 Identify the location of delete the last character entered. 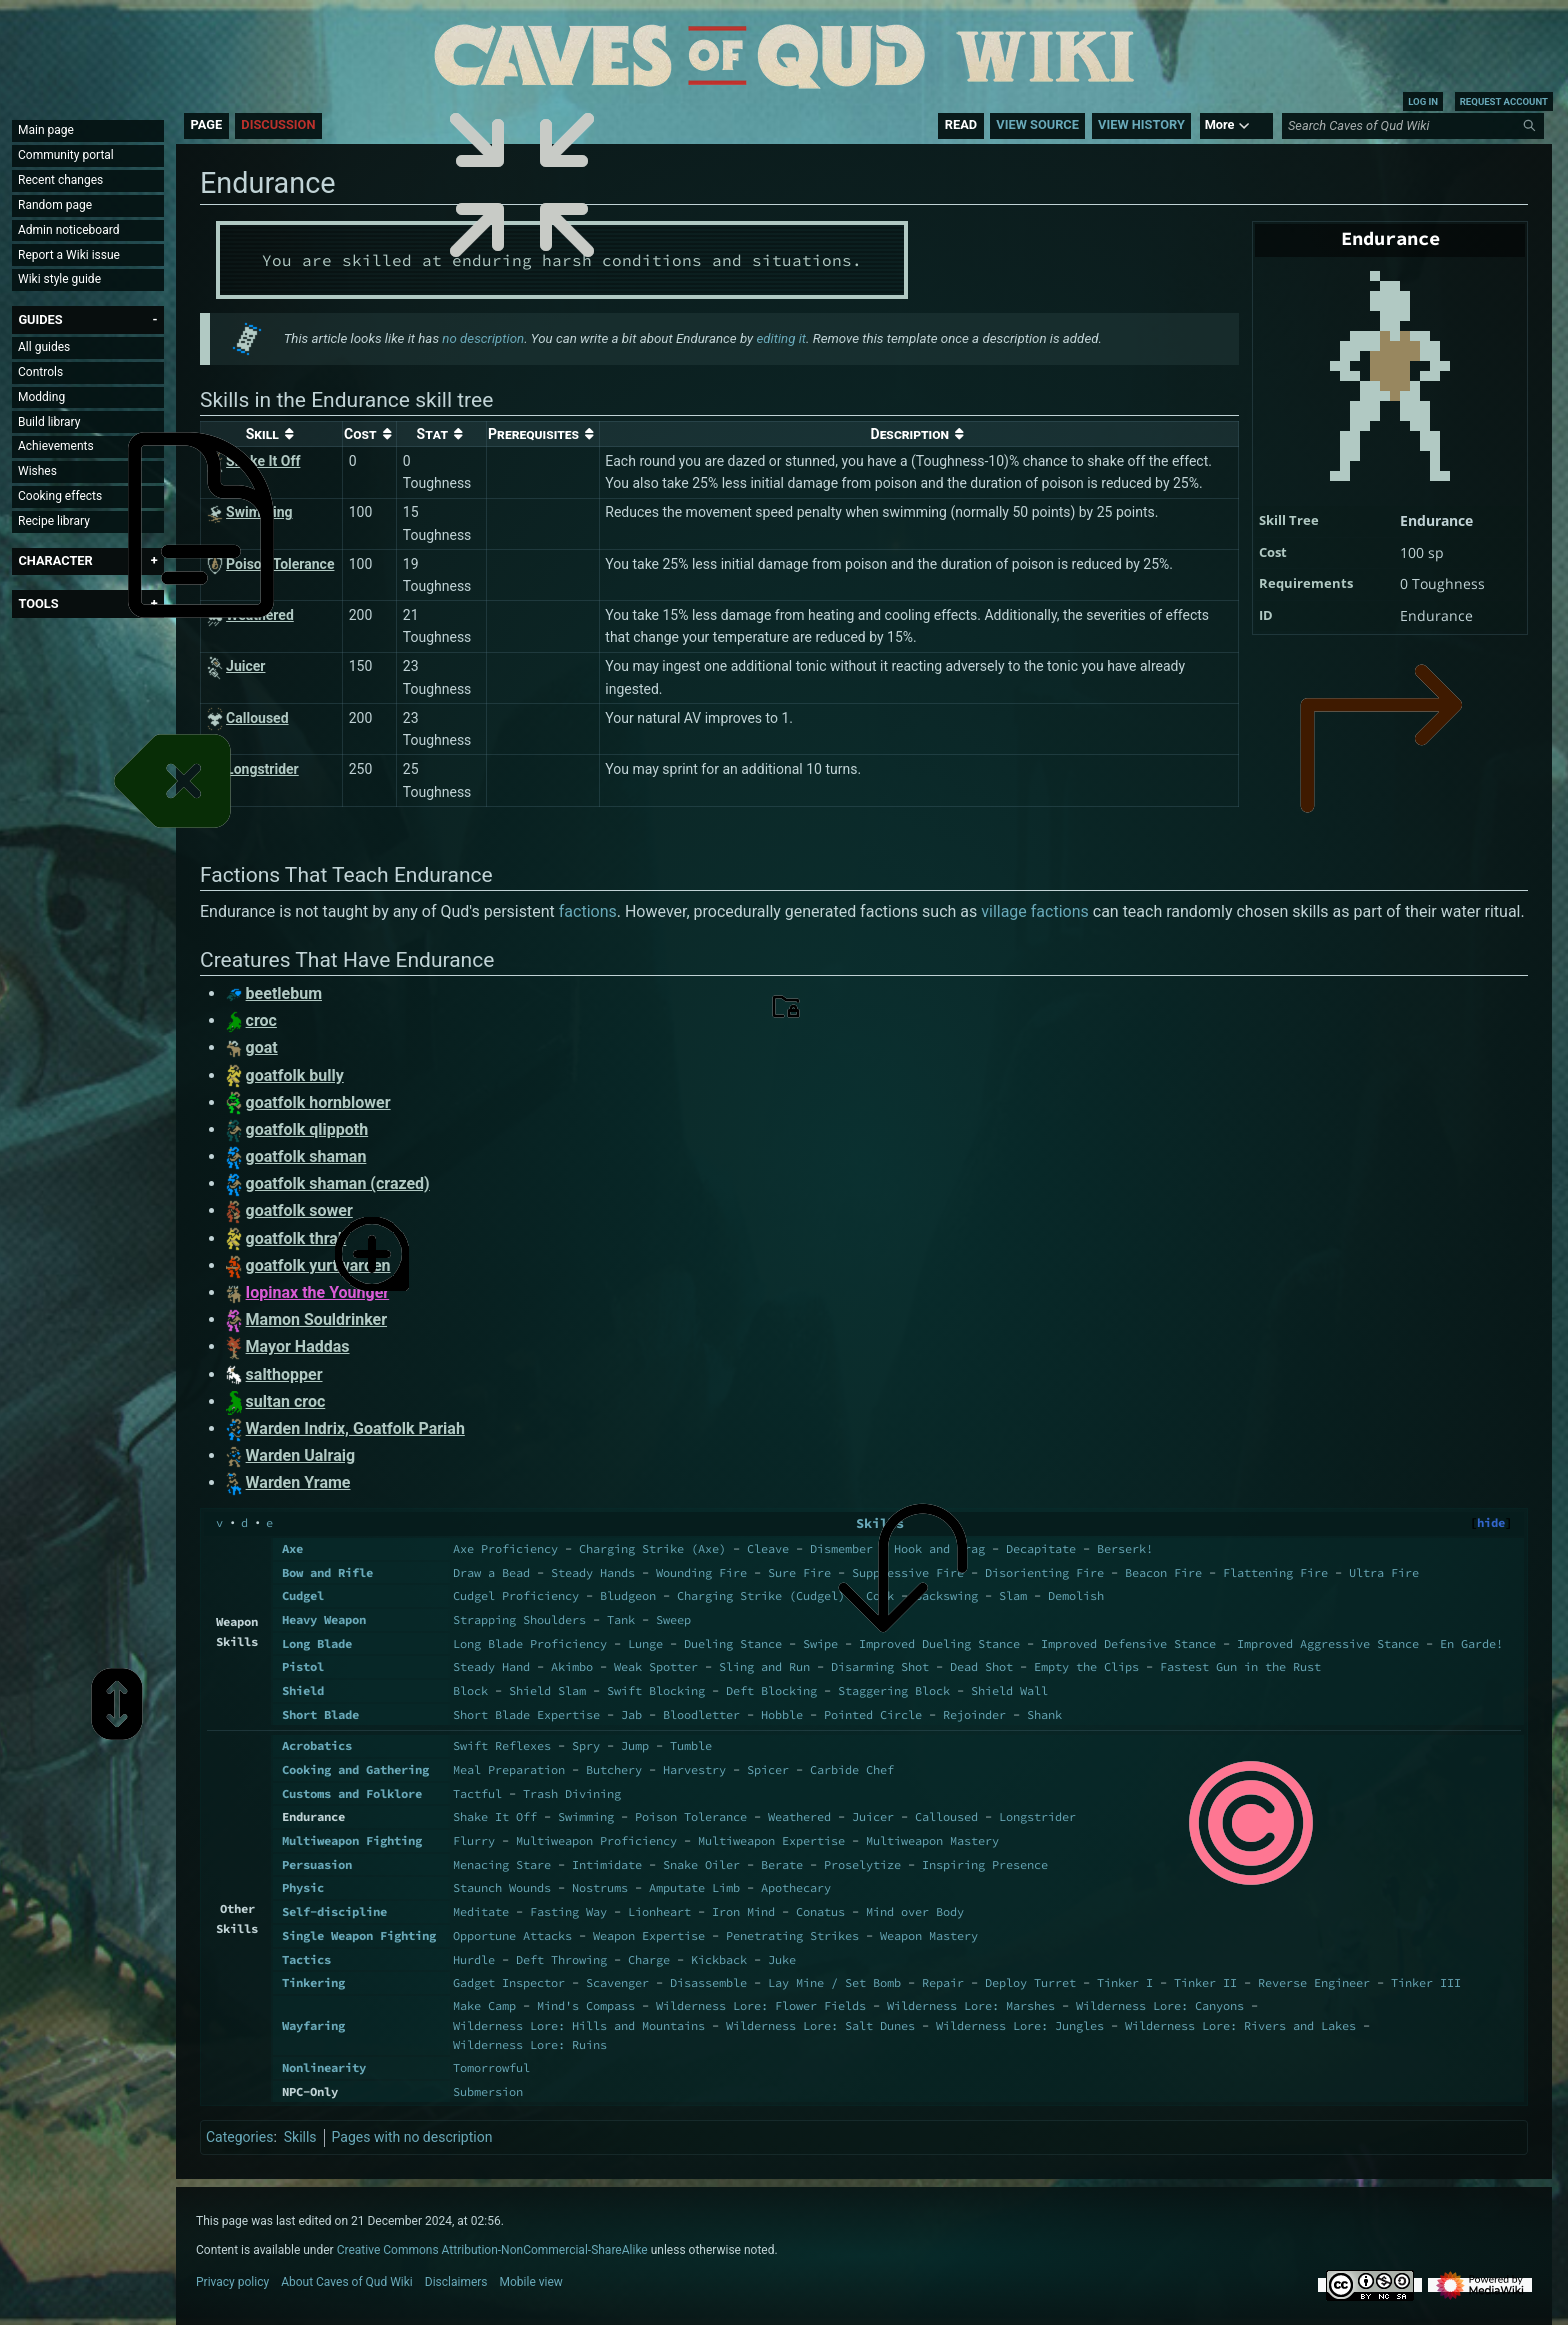
(171, 781).